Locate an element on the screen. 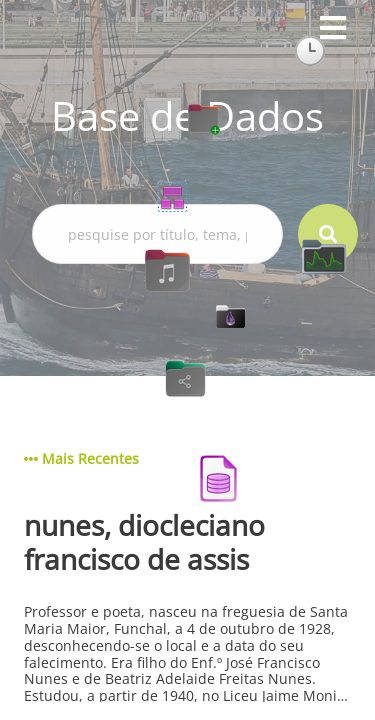 The width and height of the screenshot is (375, 720). select all items in the current view is located at coordinates (172, 197).